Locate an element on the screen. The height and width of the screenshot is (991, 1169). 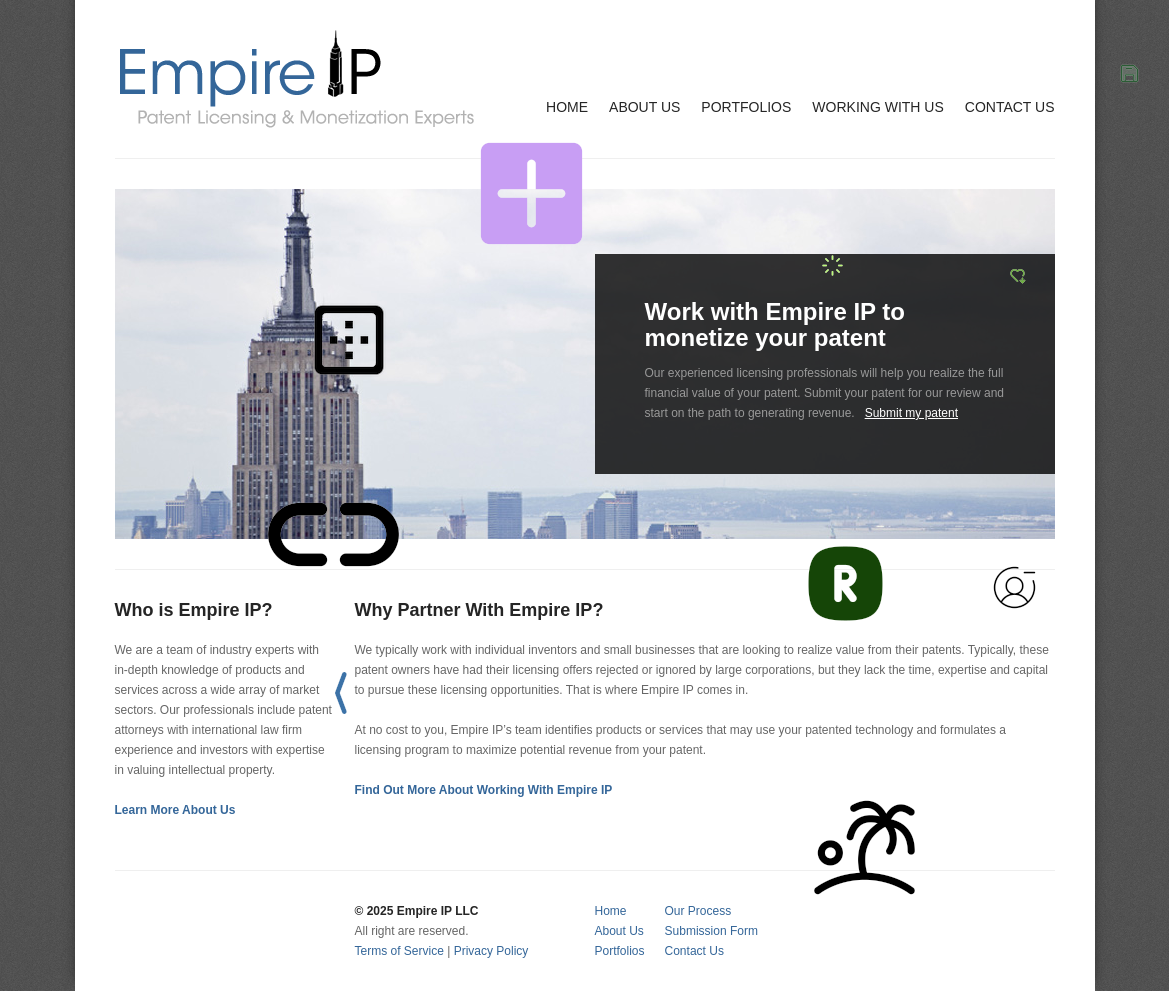
apply outer border to selected cells is located at coordinates (349, 340).